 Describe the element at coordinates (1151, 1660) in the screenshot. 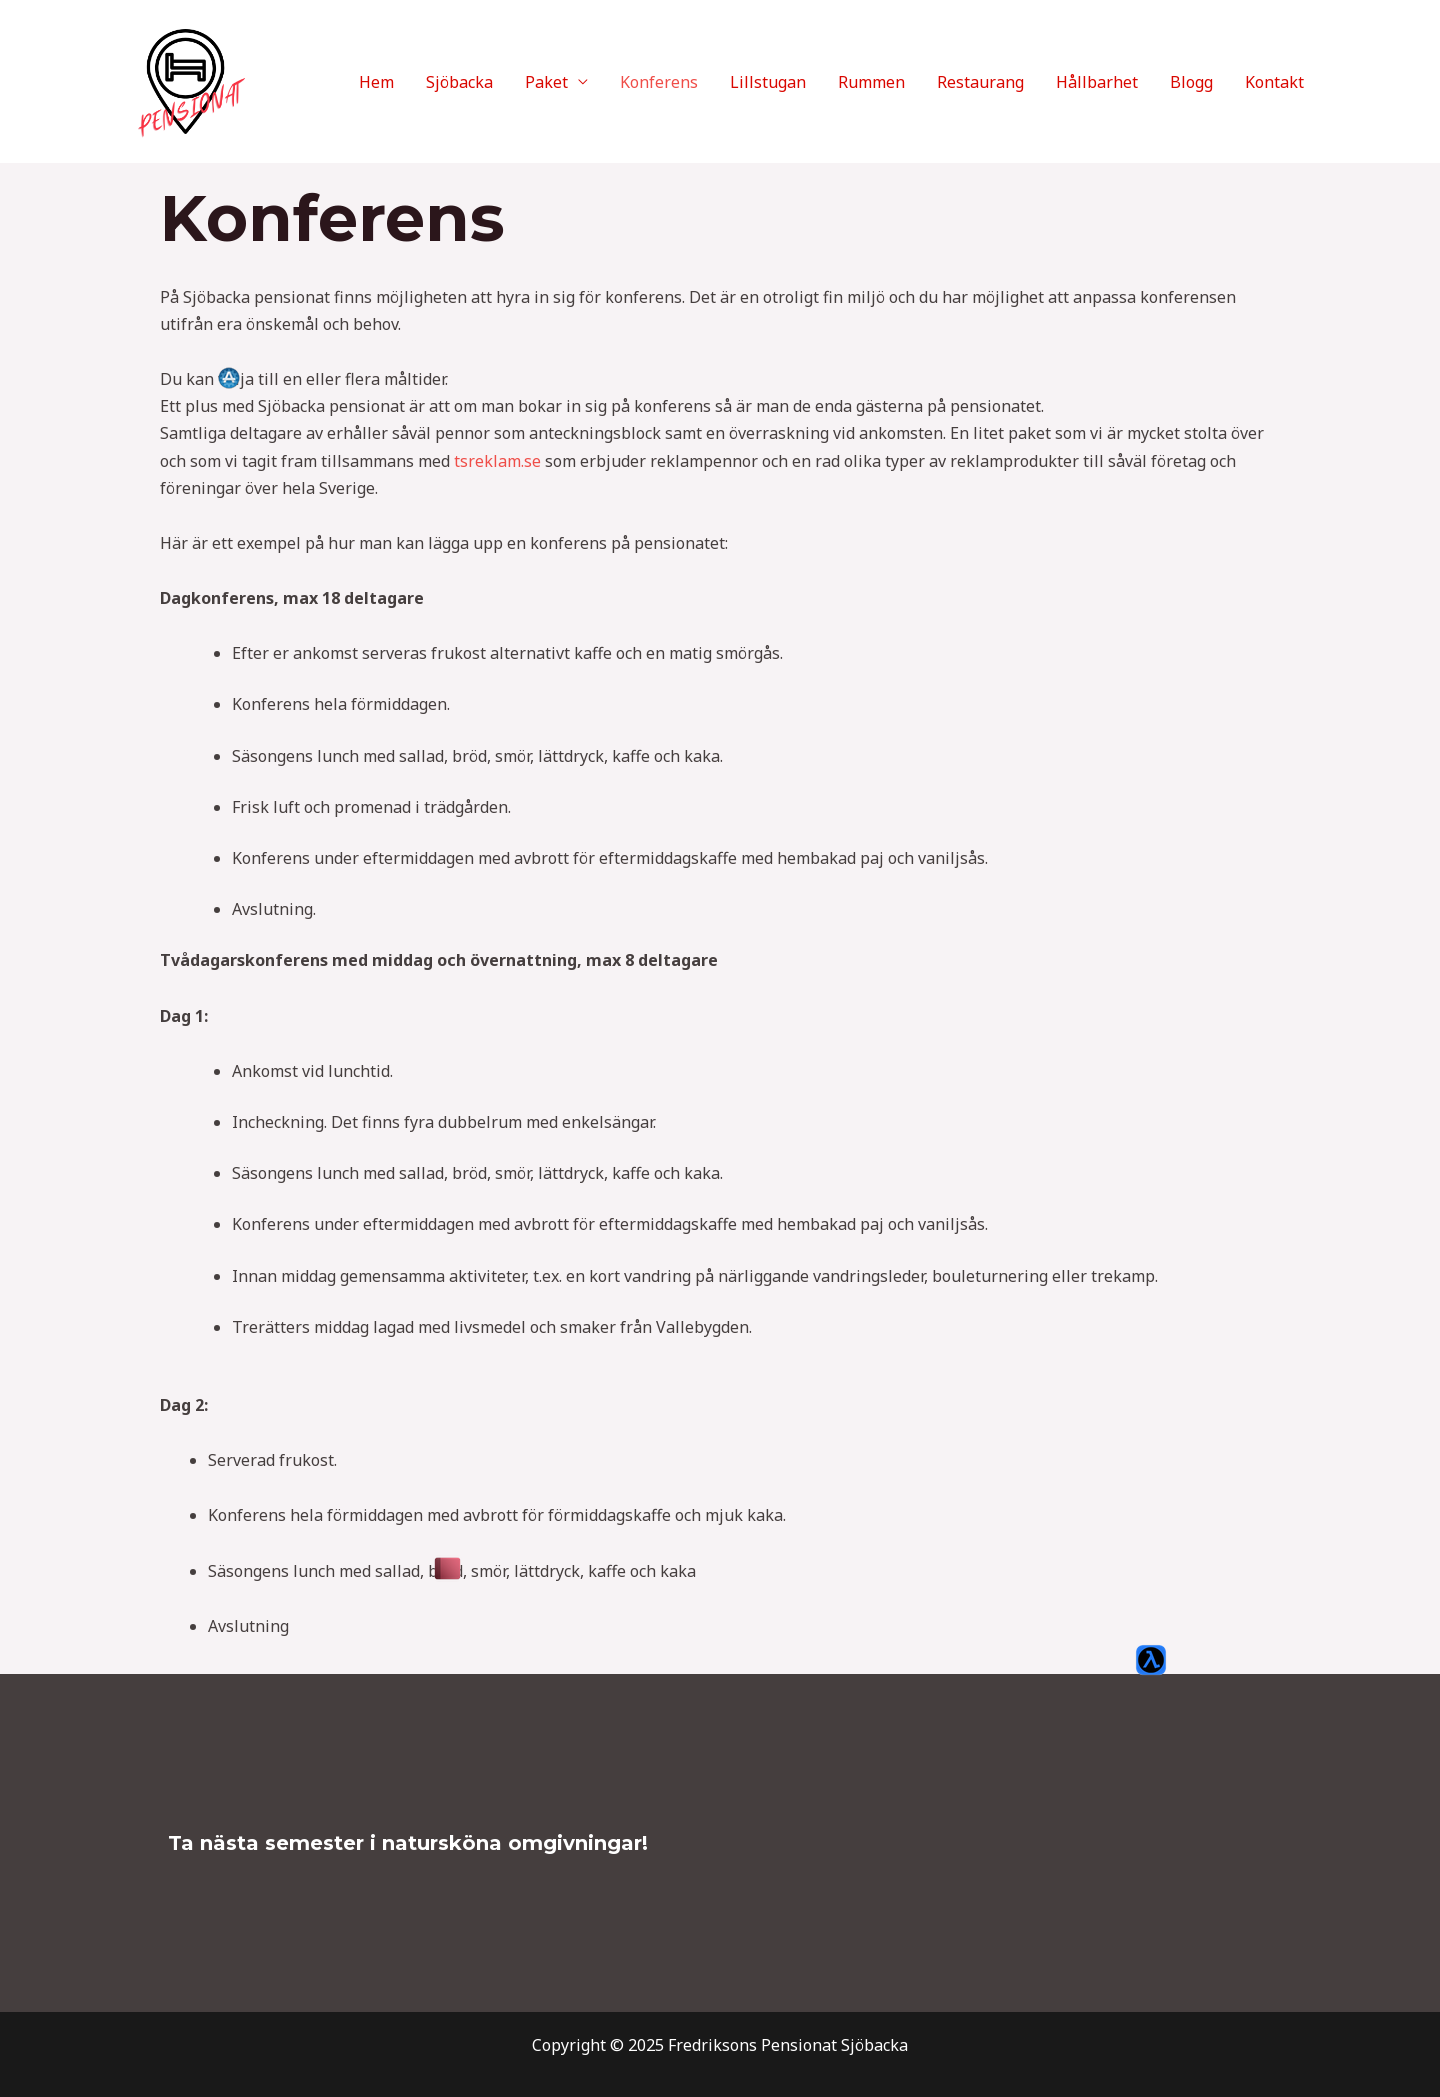

I see `launch half-life: blue shift game` at that location.